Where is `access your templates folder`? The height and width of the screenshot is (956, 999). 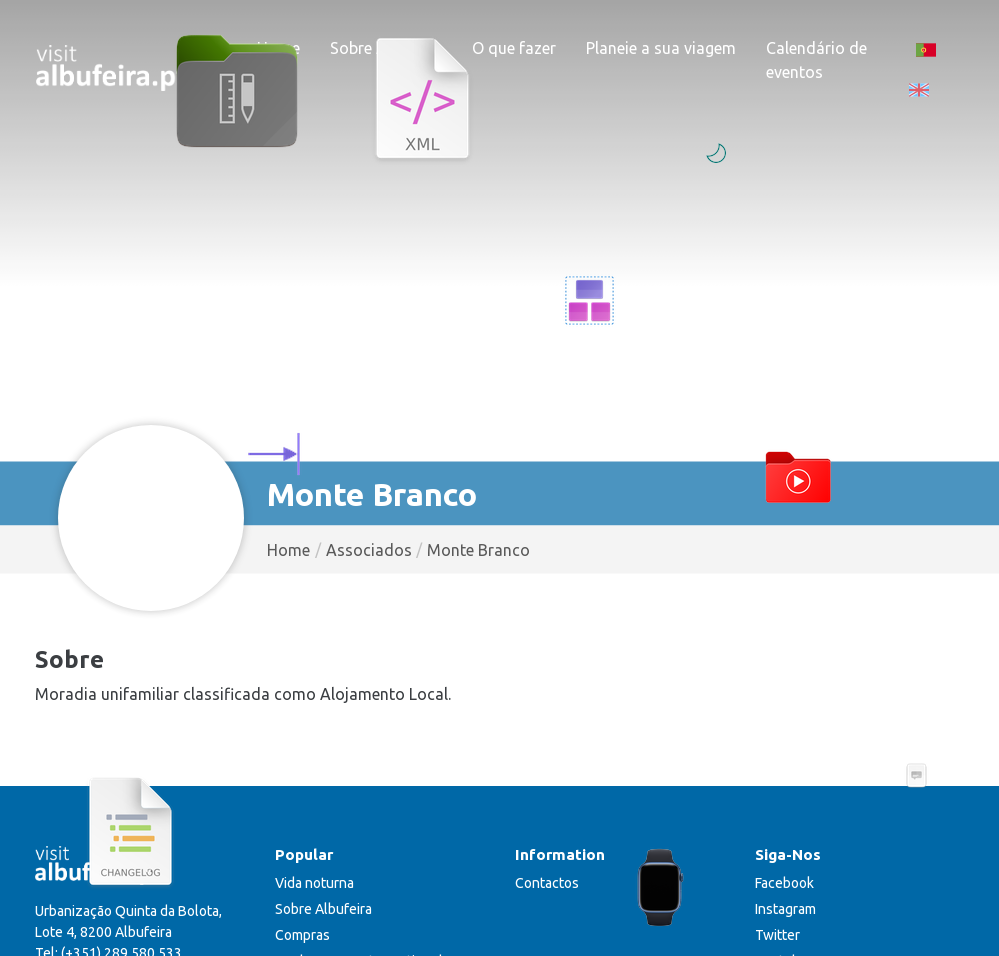
access your templates folder is located at coordinates (237, 91).